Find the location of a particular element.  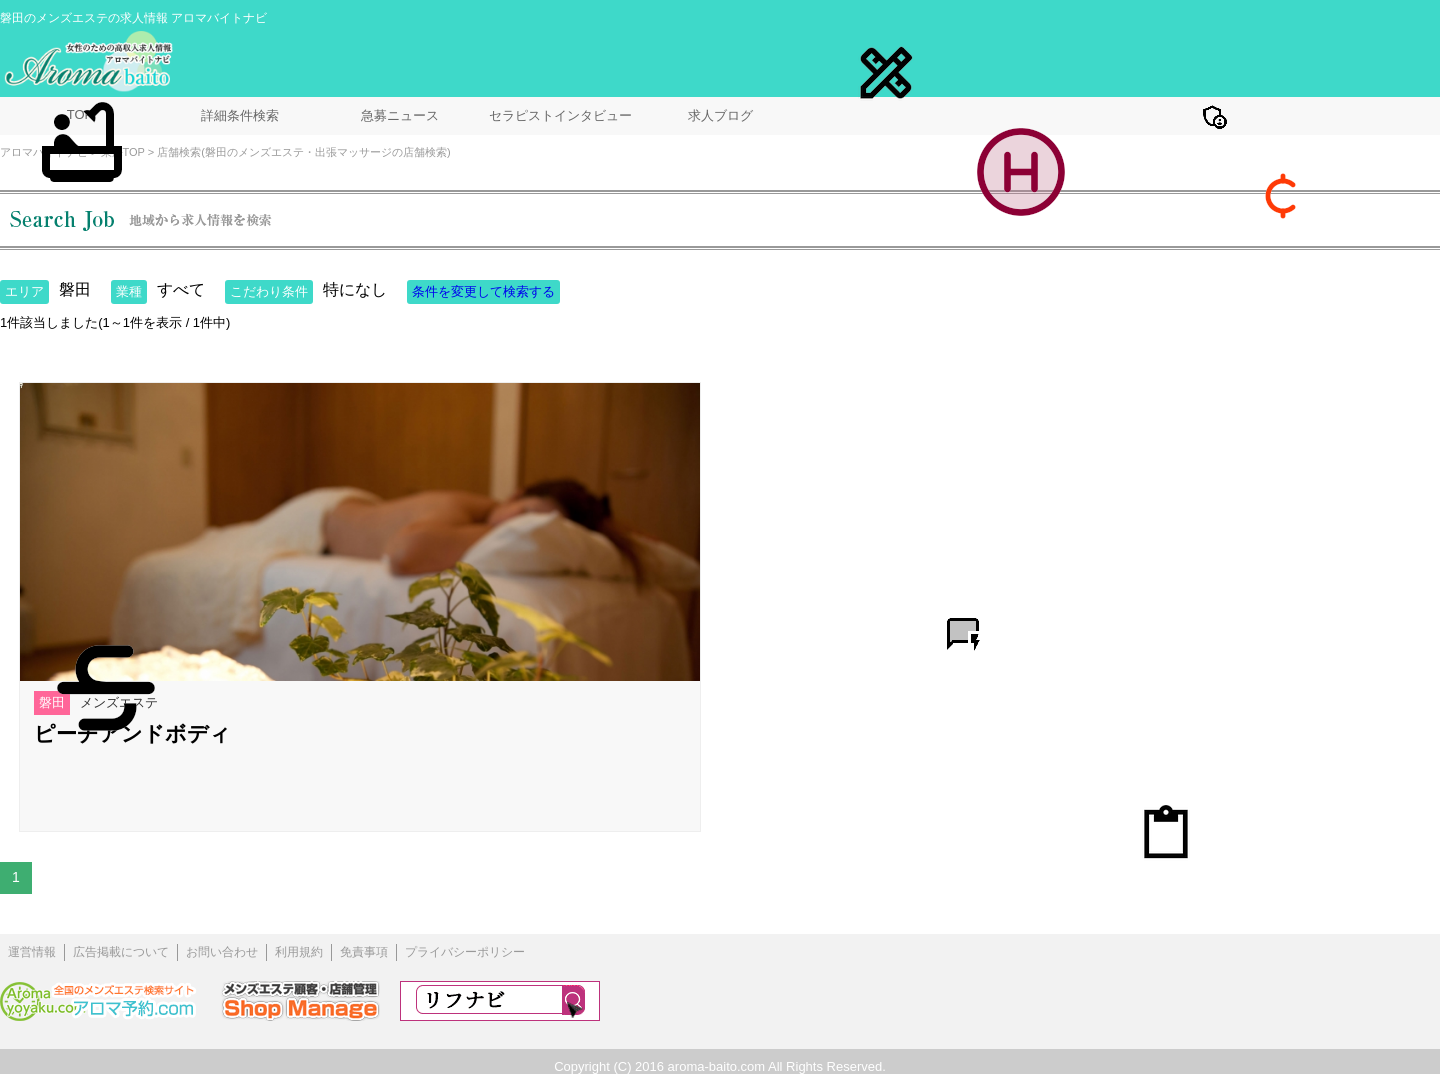

indicates bathroom amenities available is located at coordinates (82, 142).